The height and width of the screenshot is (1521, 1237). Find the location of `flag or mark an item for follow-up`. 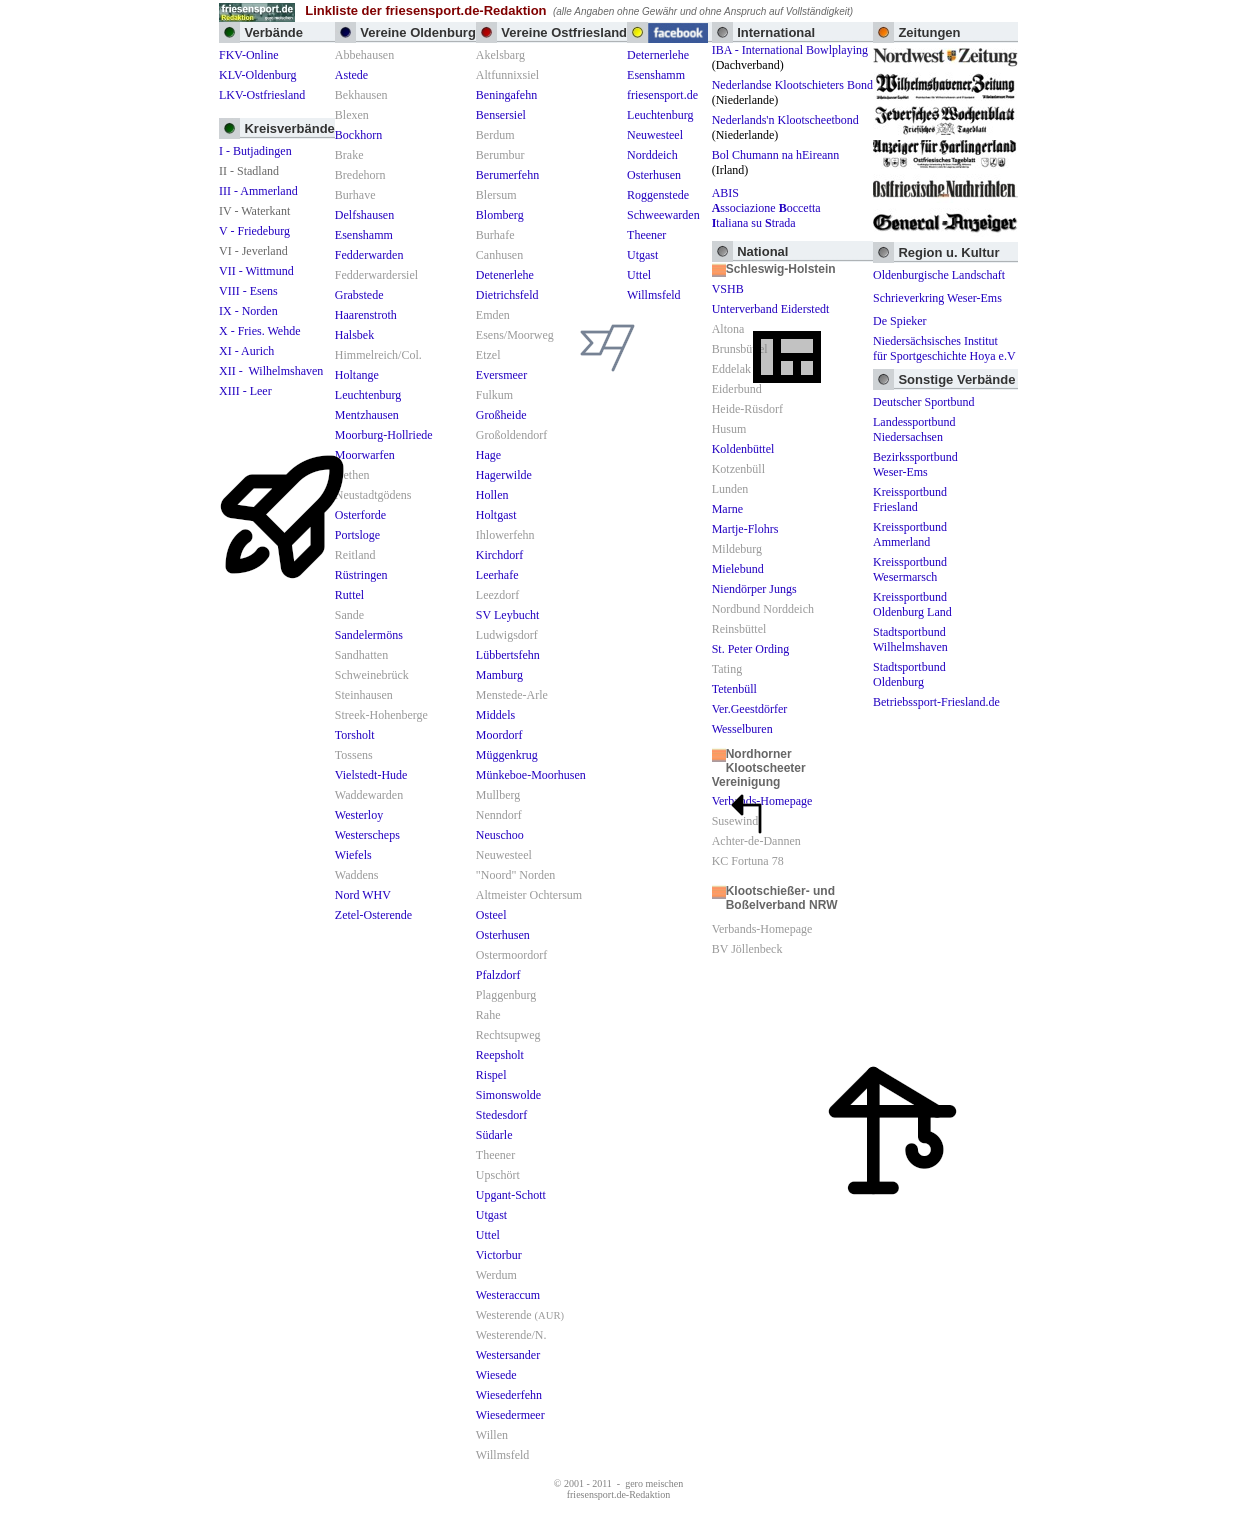

flag or mark an item for follow-up is located at coordinates (607, 346).